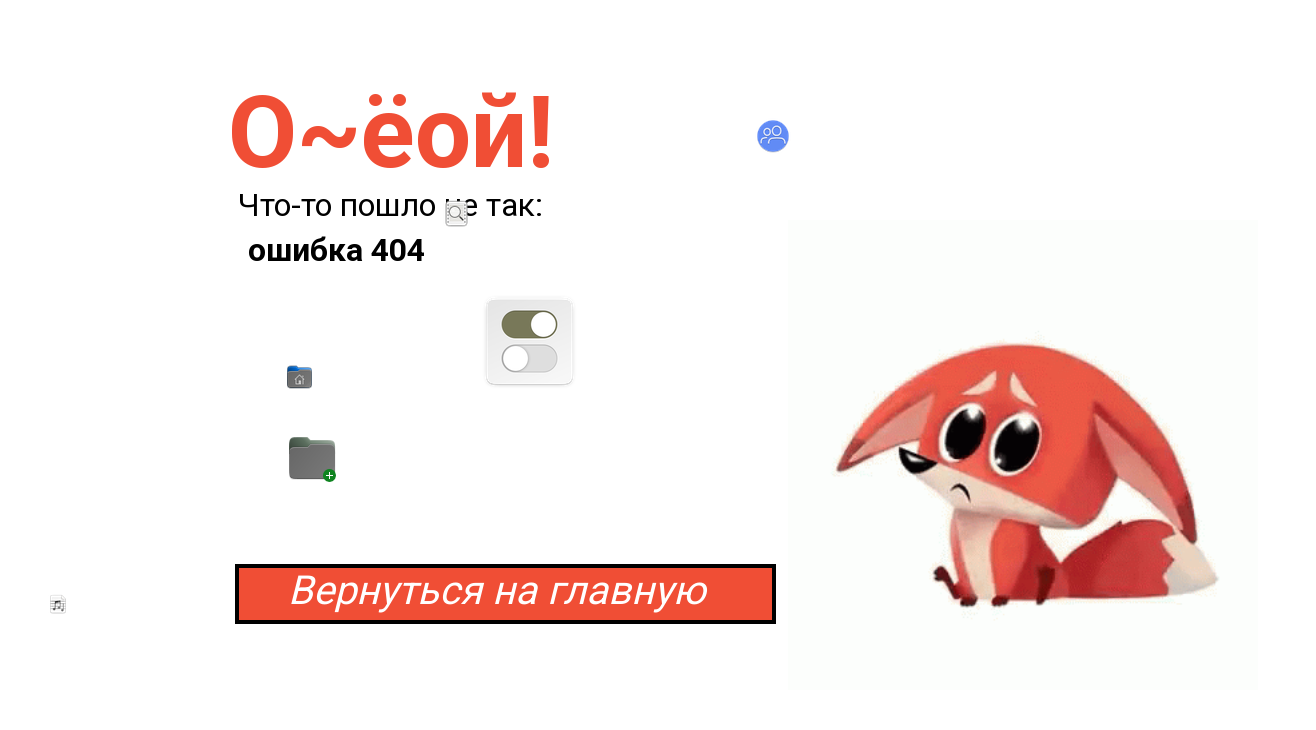  I want to click on access your home folder, so click(299, 376).